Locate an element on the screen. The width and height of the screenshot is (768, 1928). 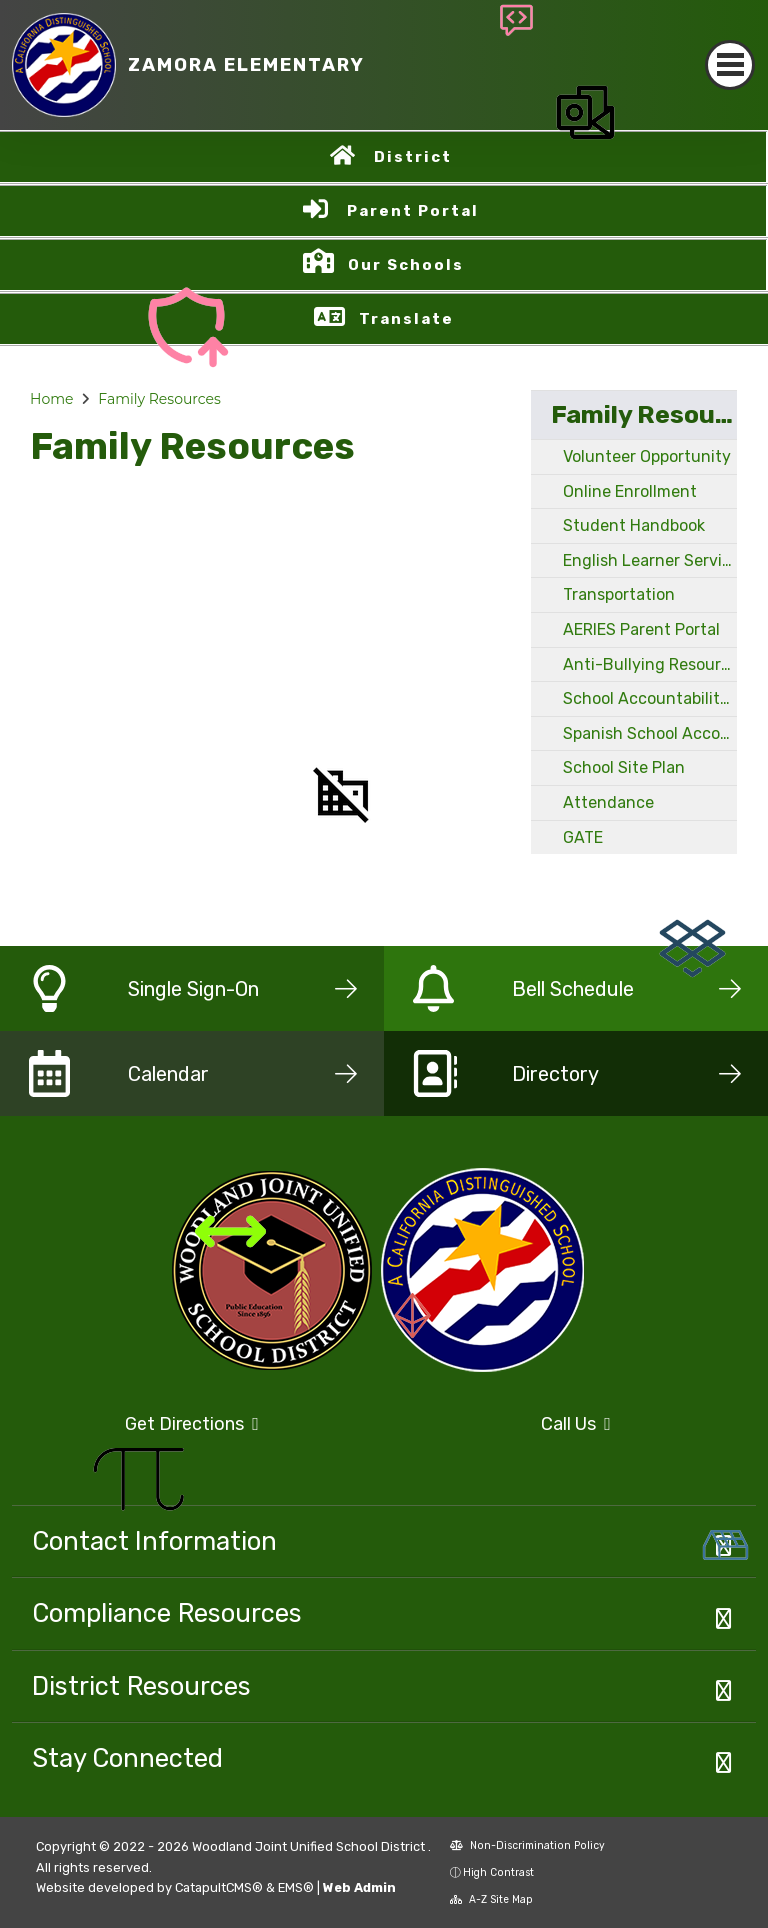
access mathematical or scientific calculator functions is located at coordinates (140, 1477).